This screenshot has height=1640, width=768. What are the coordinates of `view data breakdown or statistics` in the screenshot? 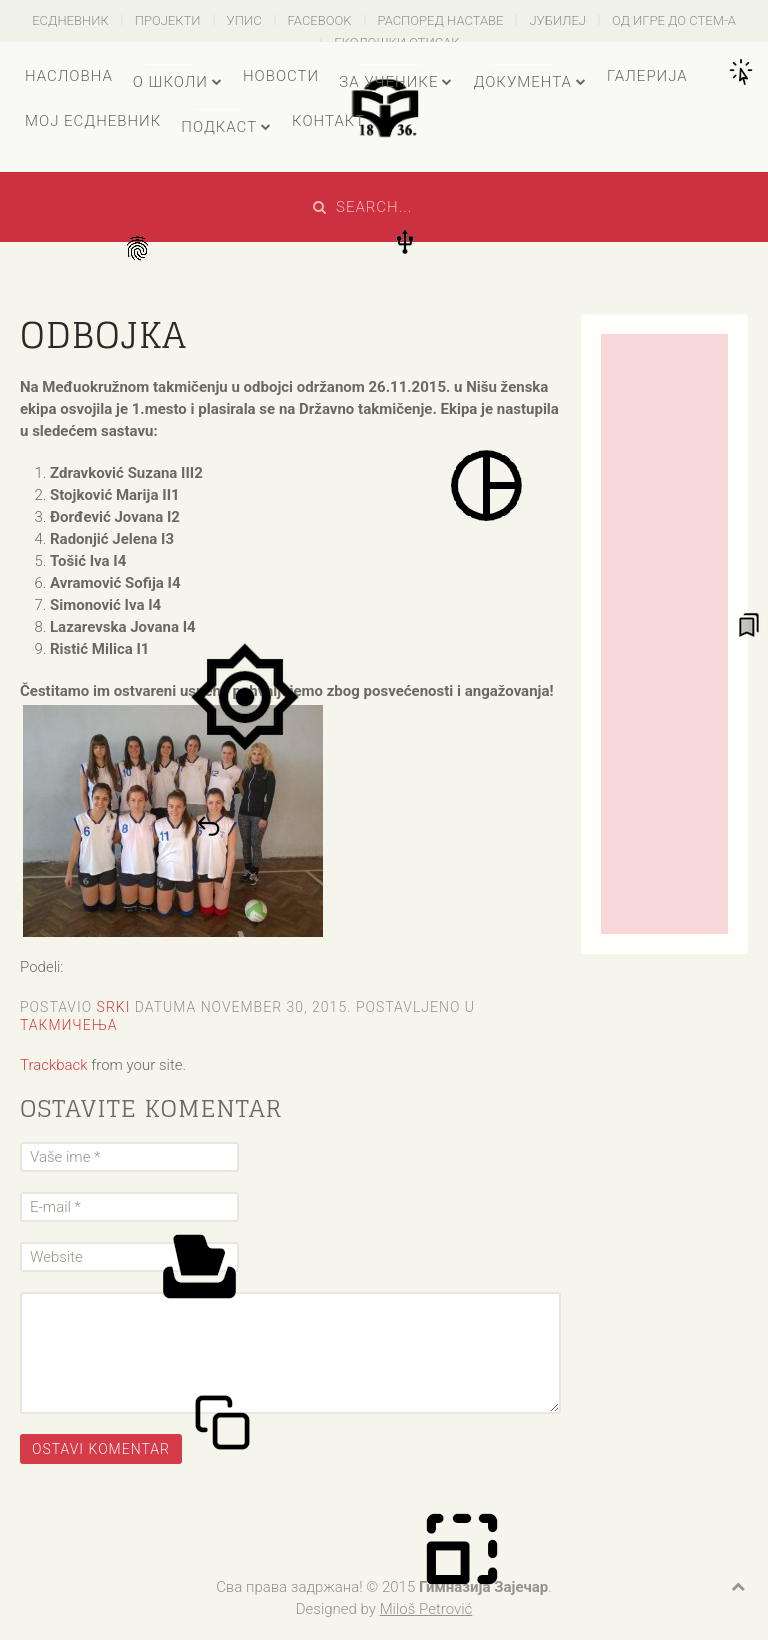 It's located at (486, 485).